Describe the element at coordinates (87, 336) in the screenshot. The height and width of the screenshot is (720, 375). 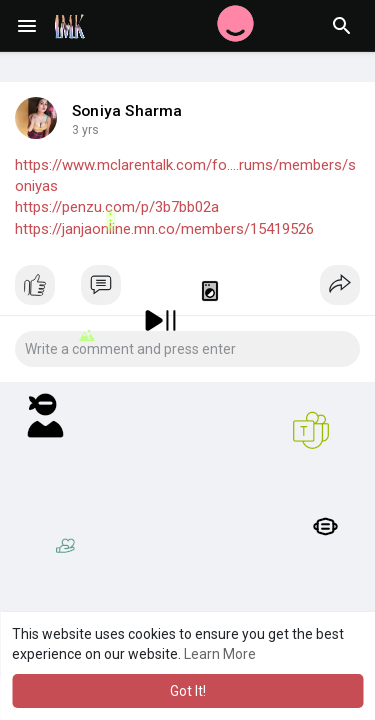
I see `view landscape or nature photos` at that location.